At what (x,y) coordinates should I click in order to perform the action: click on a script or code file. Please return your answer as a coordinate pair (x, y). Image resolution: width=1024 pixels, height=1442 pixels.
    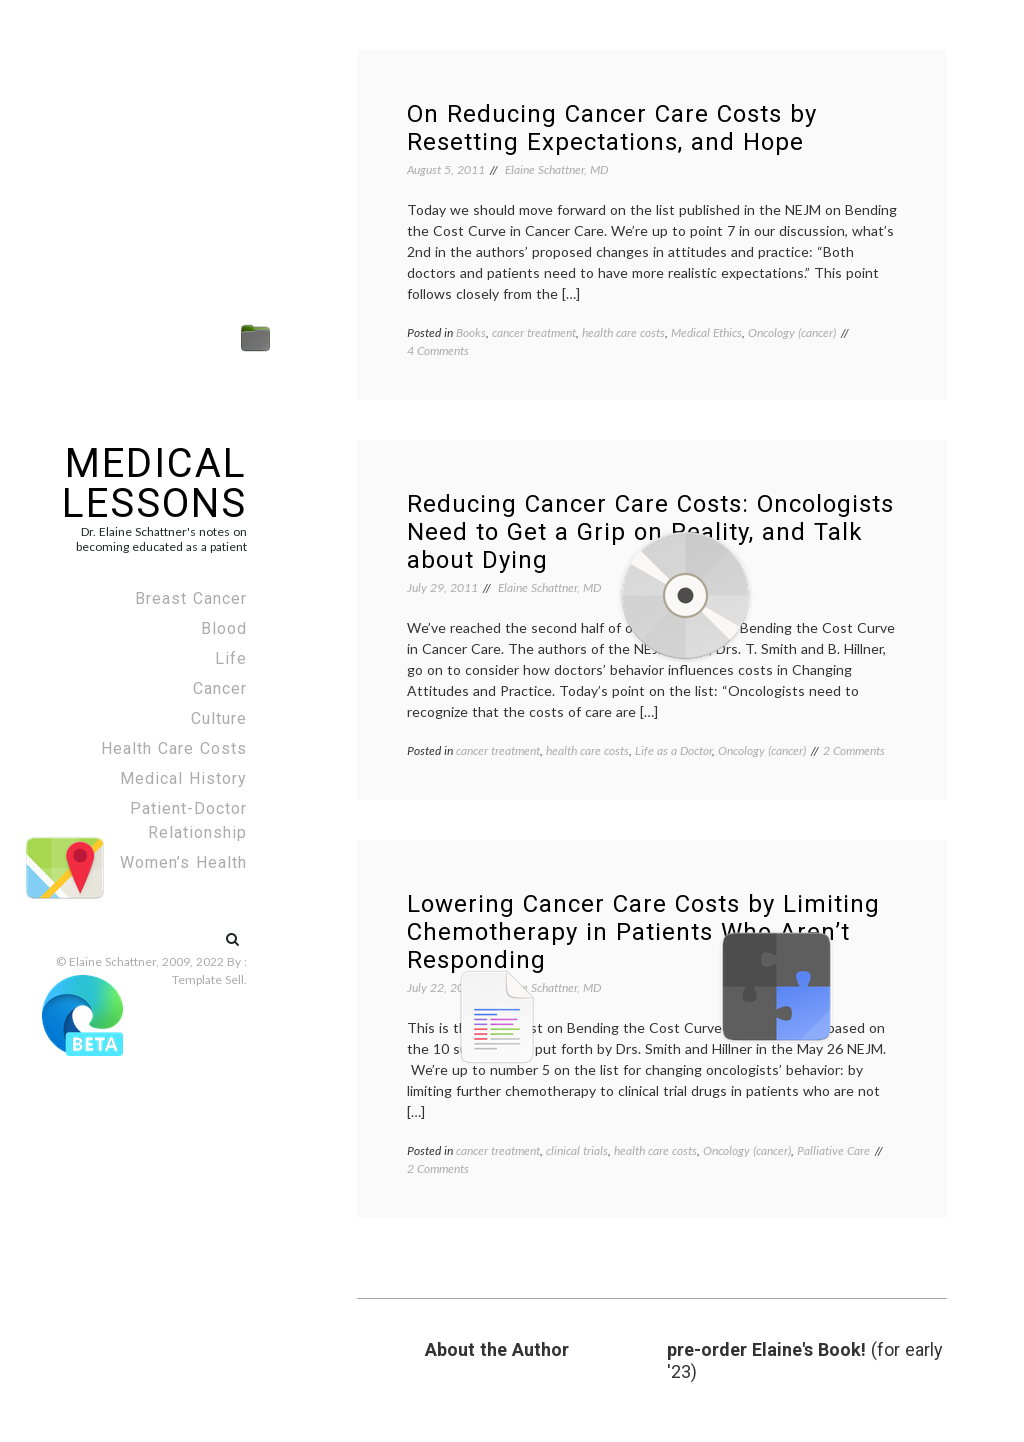
    Looking at the image, I should click on (497, 1017).